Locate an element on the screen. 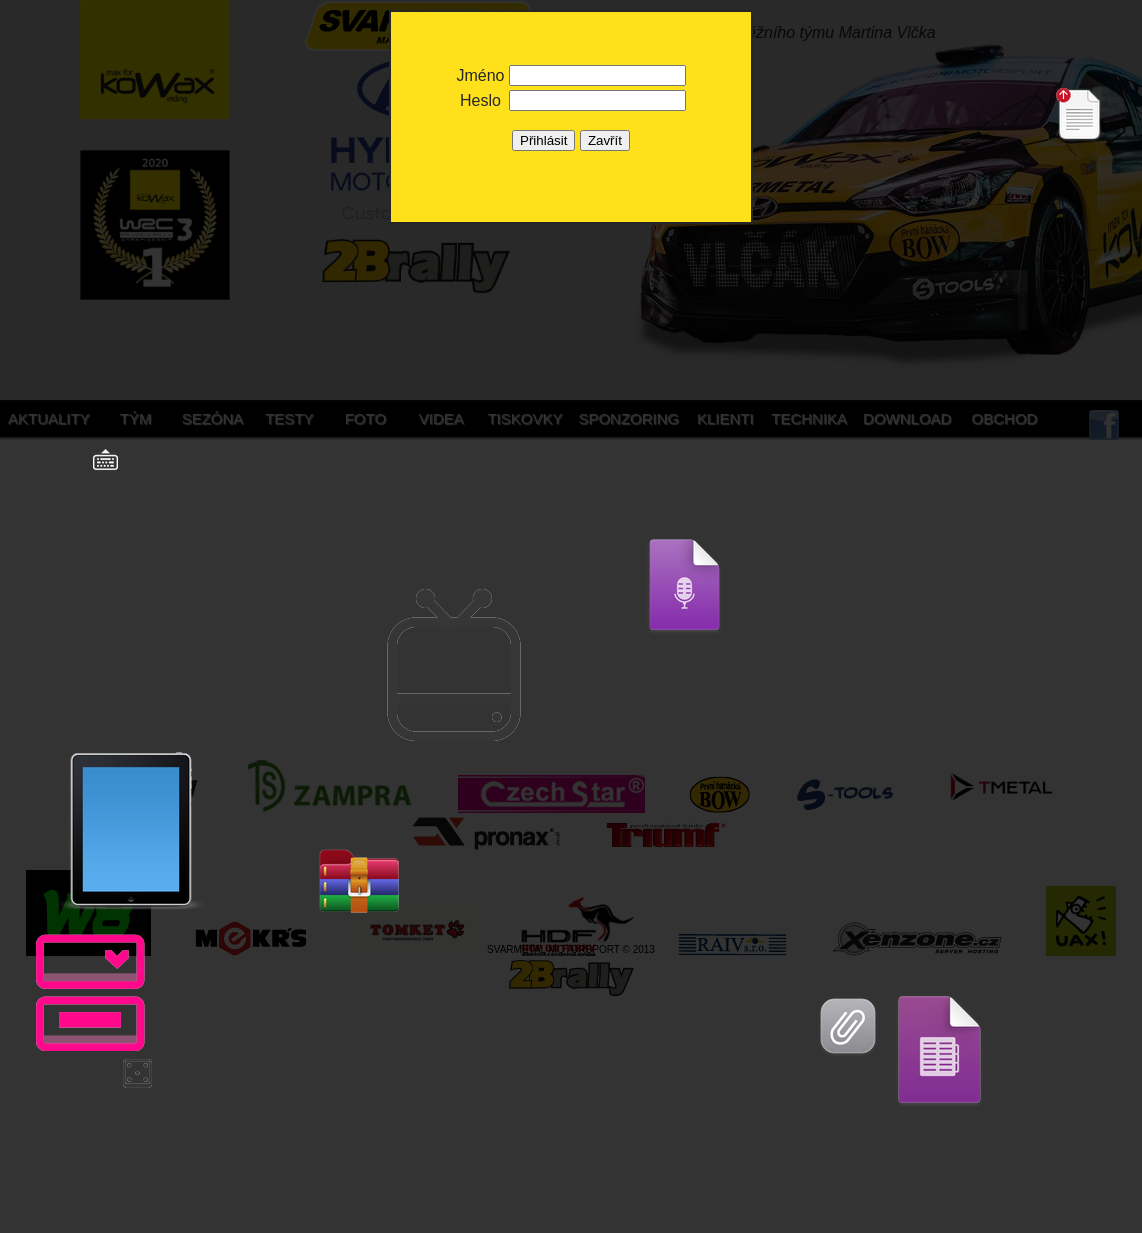 The width and height of the screenshot is (1142, 1233). open video player app is located at coordinates (454, 665).